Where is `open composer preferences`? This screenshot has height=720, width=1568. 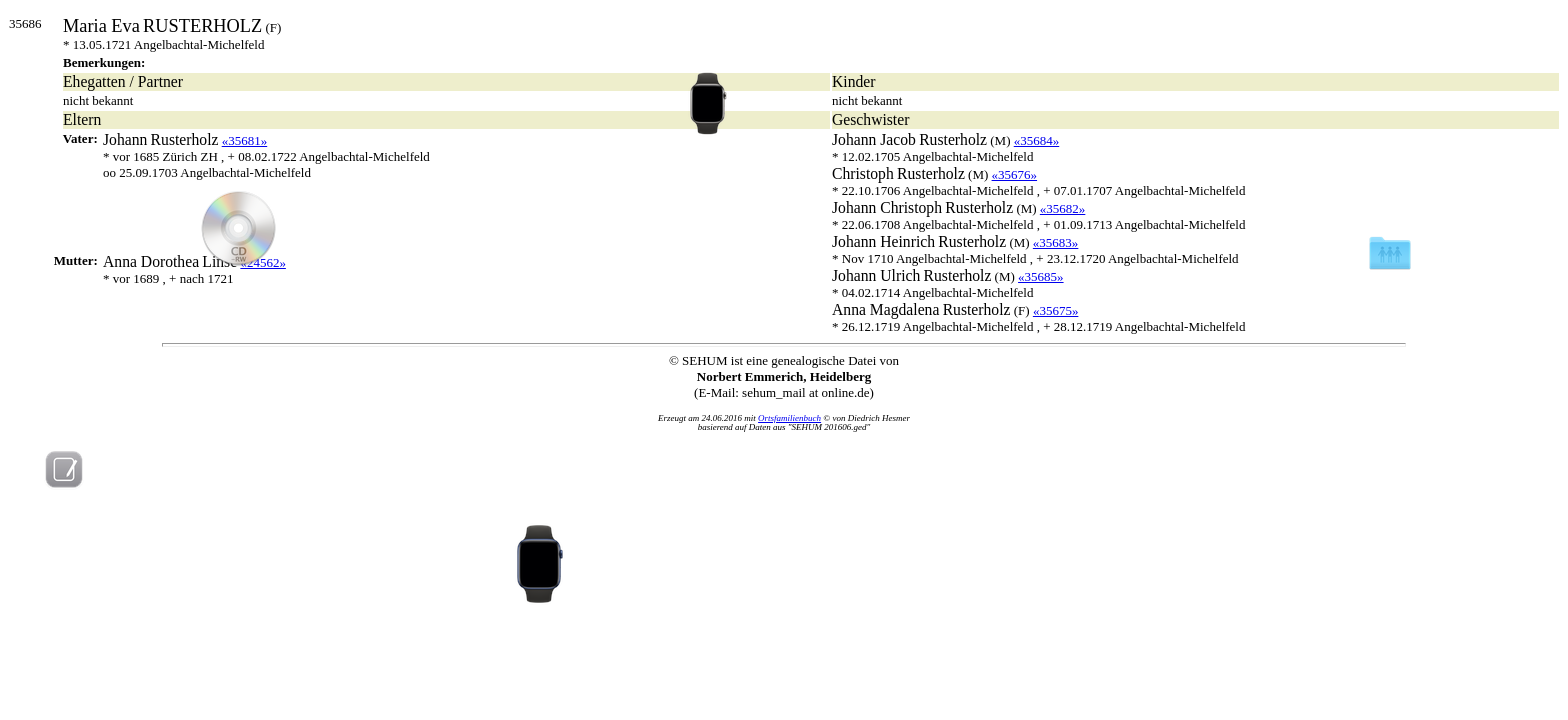 open composer preferences is located at coordinates (64, 470).